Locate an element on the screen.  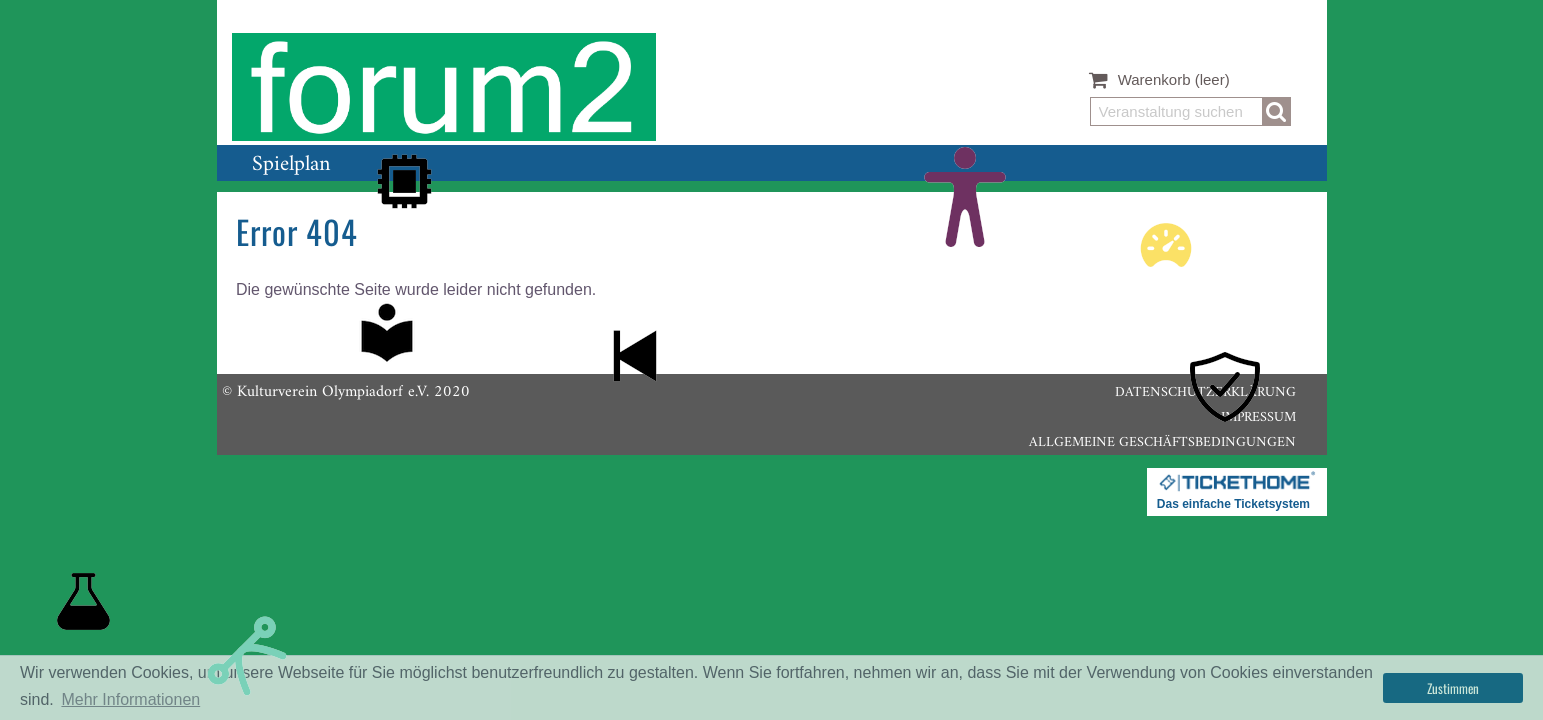
access tangent or derivative tools in a math application is located at coordinates (247, 656).